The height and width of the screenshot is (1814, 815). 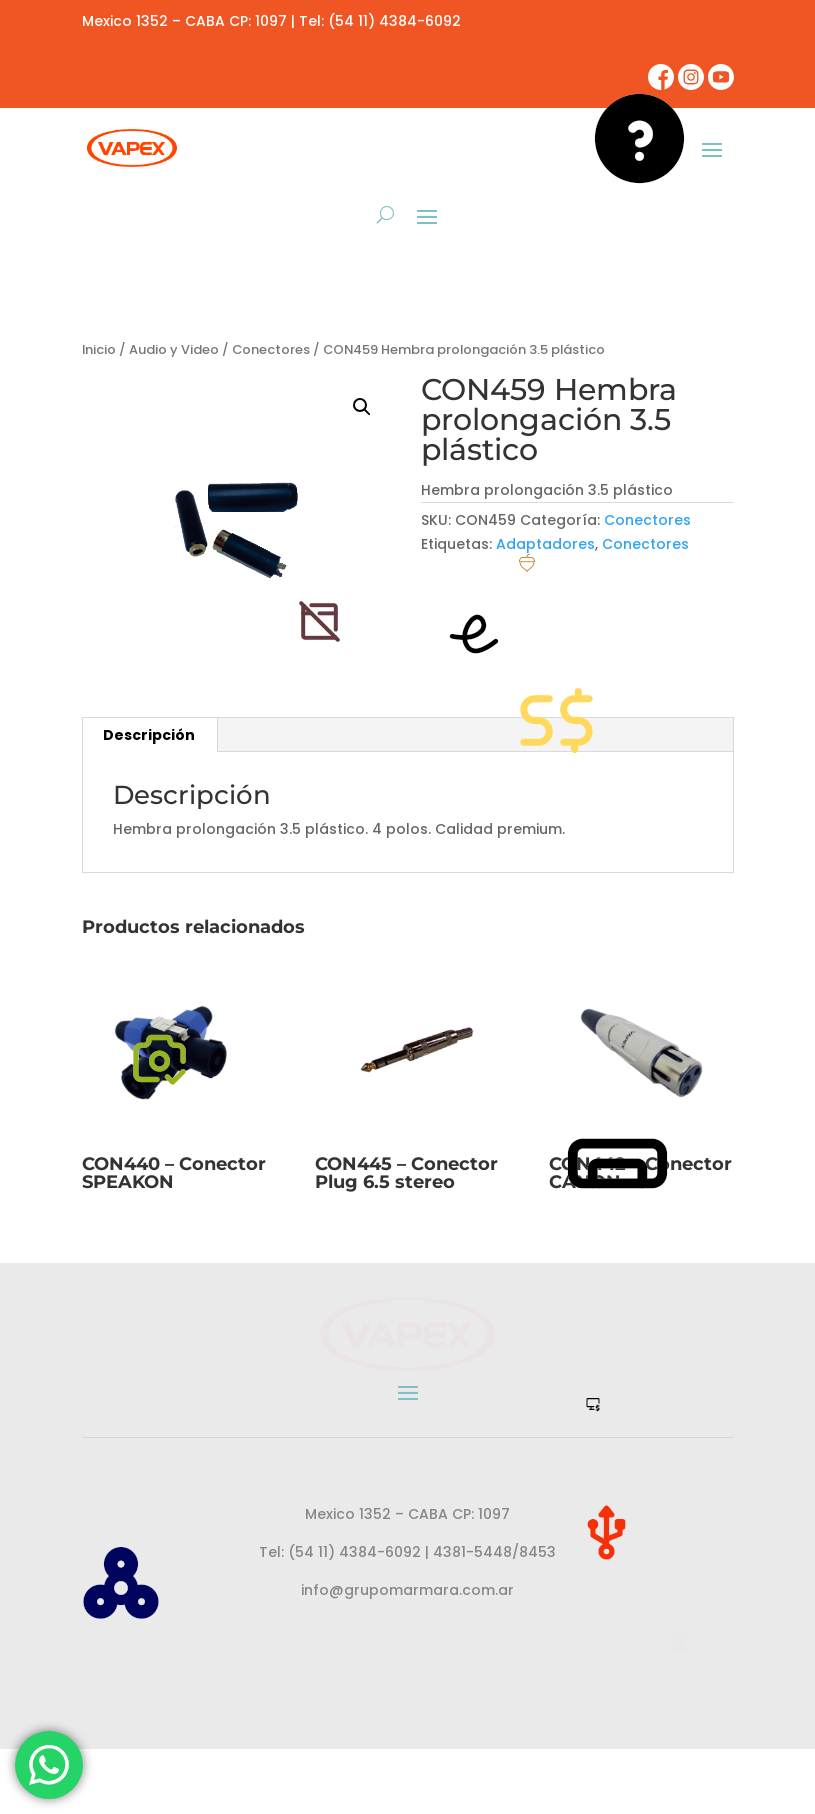 What do you see at coordinates (121, 1588) in the screenshot?
I see `fidget spinner toy or game icon` at bounding box center [121, 1588].